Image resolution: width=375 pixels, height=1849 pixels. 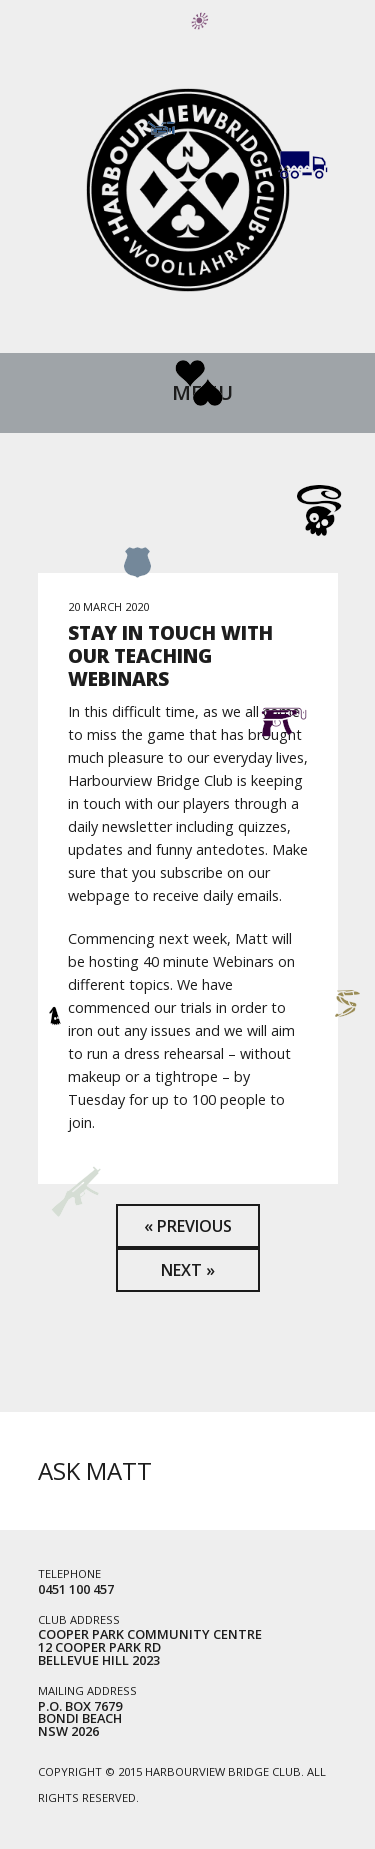 What do you see at coordinates (303, 165) in the screenshot?
I see `track your delivery or shipment` at bounding box center [303, 165].